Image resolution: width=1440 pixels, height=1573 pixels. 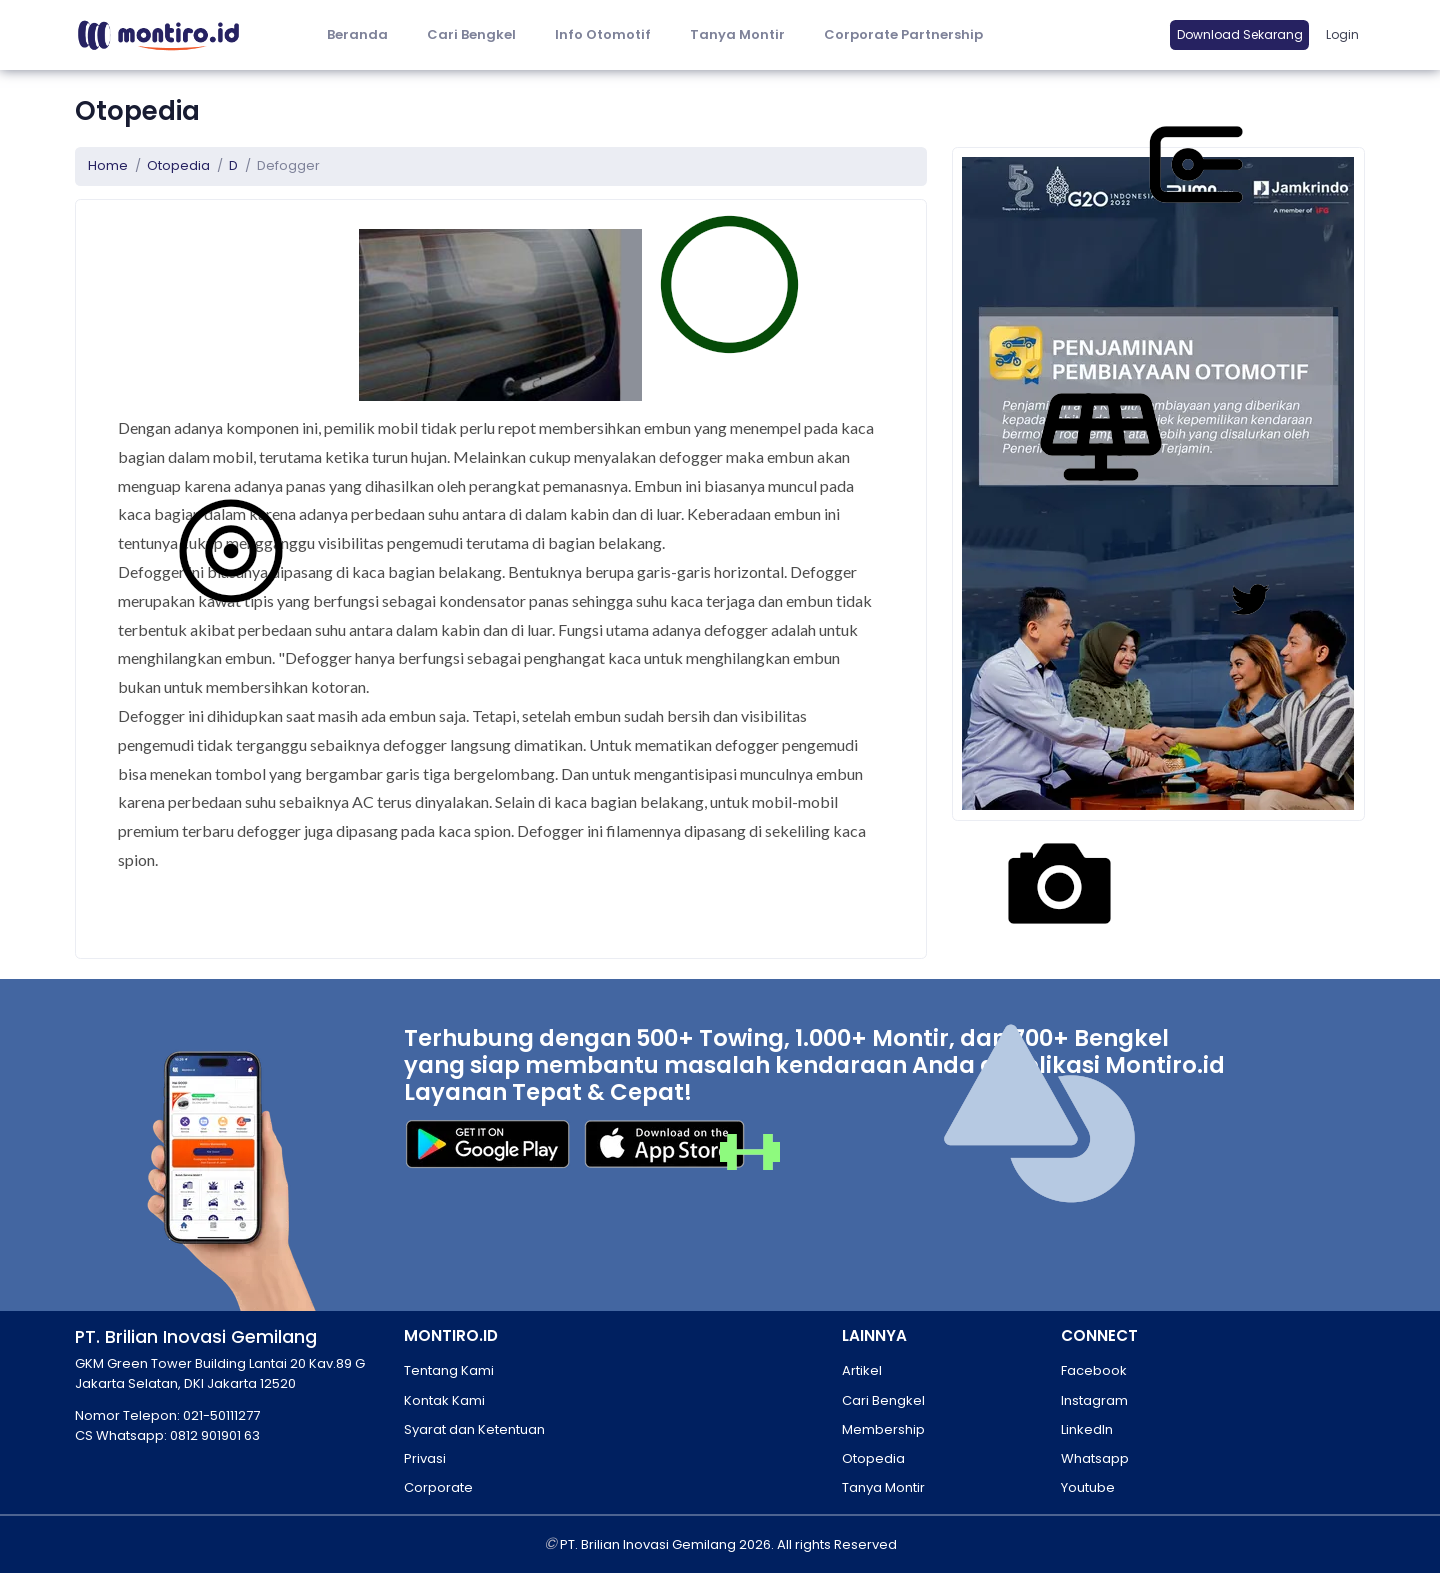 I want to click on view solar energy or panel settings, so click(x=1101, y=437).